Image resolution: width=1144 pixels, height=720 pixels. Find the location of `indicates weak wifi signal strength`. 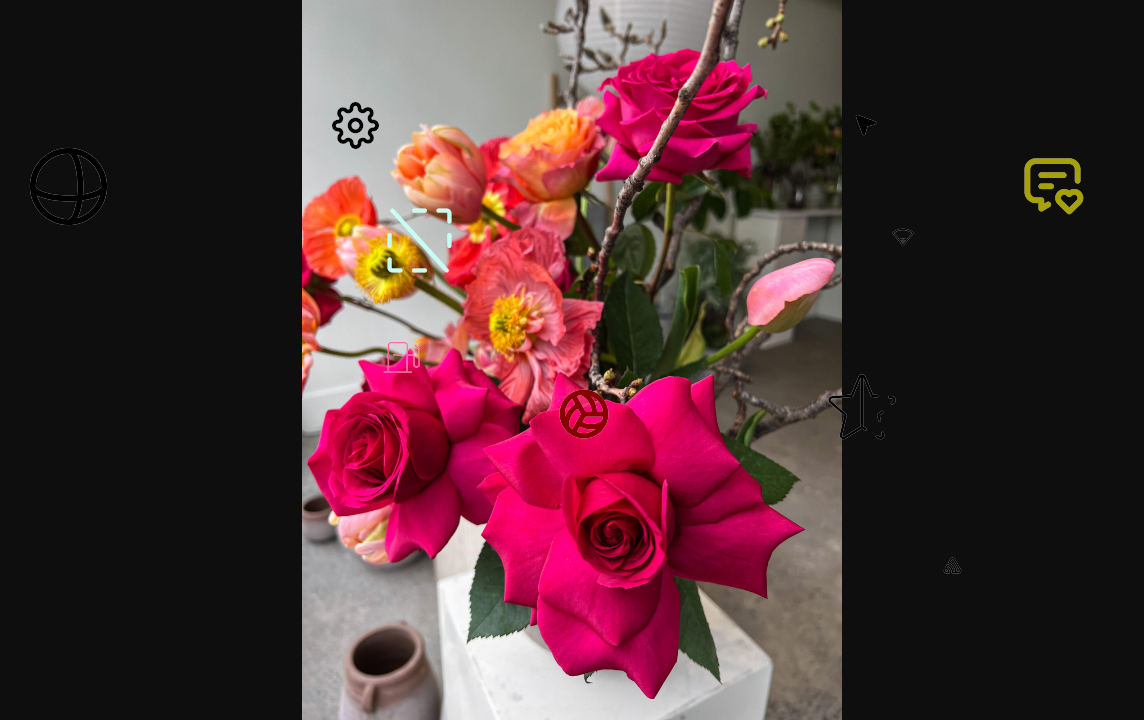

indicates weak wifi signal strength is located at coordinates (903, 237).